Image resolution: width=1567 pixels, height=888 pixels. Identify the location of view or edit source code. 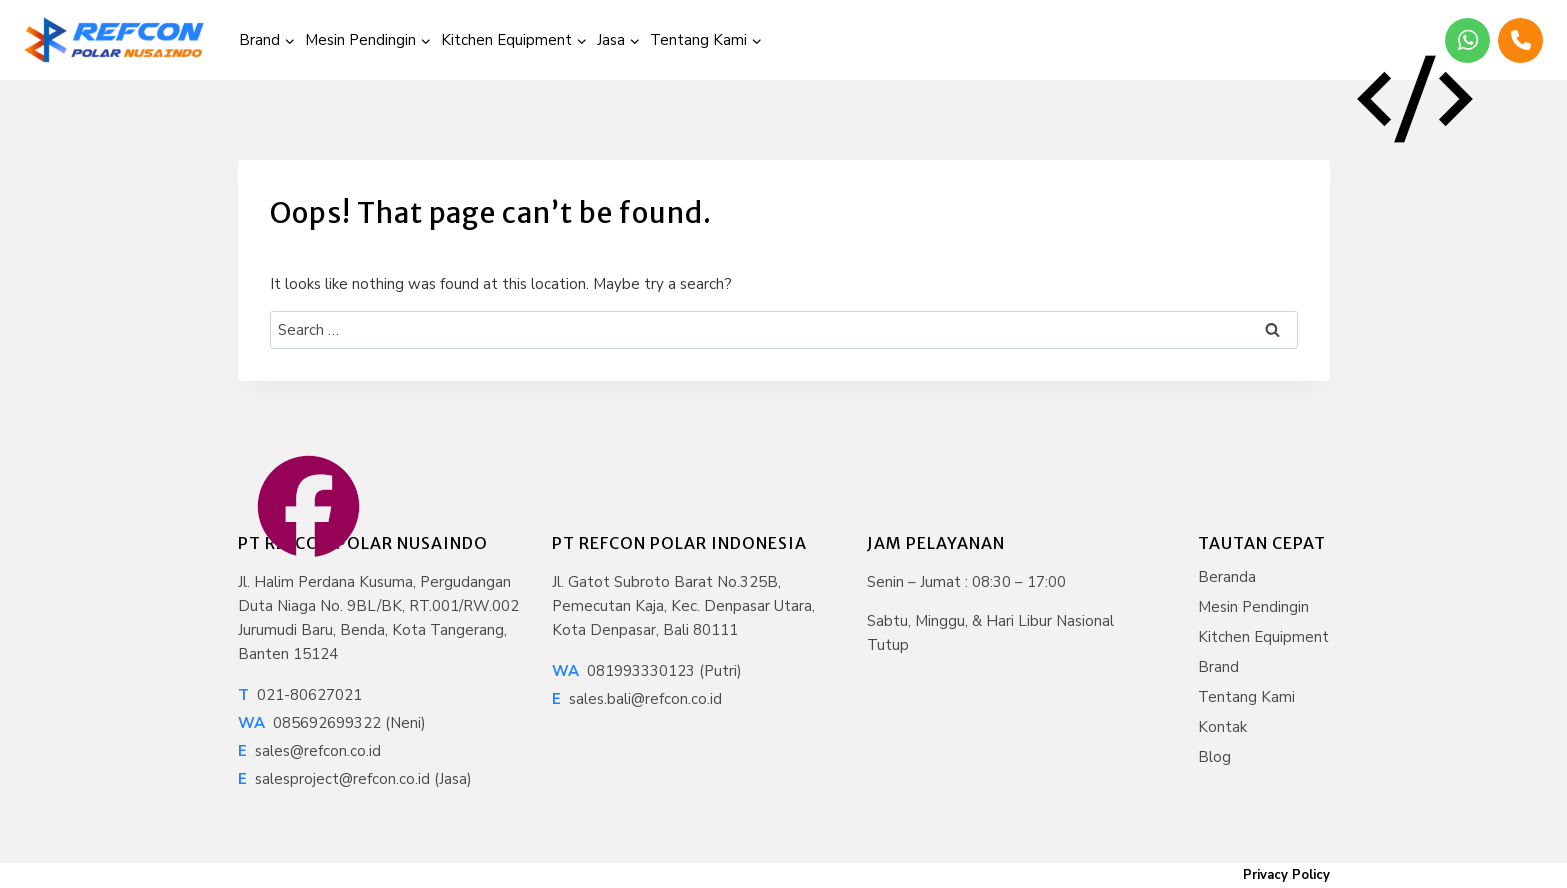
(1415, 99).